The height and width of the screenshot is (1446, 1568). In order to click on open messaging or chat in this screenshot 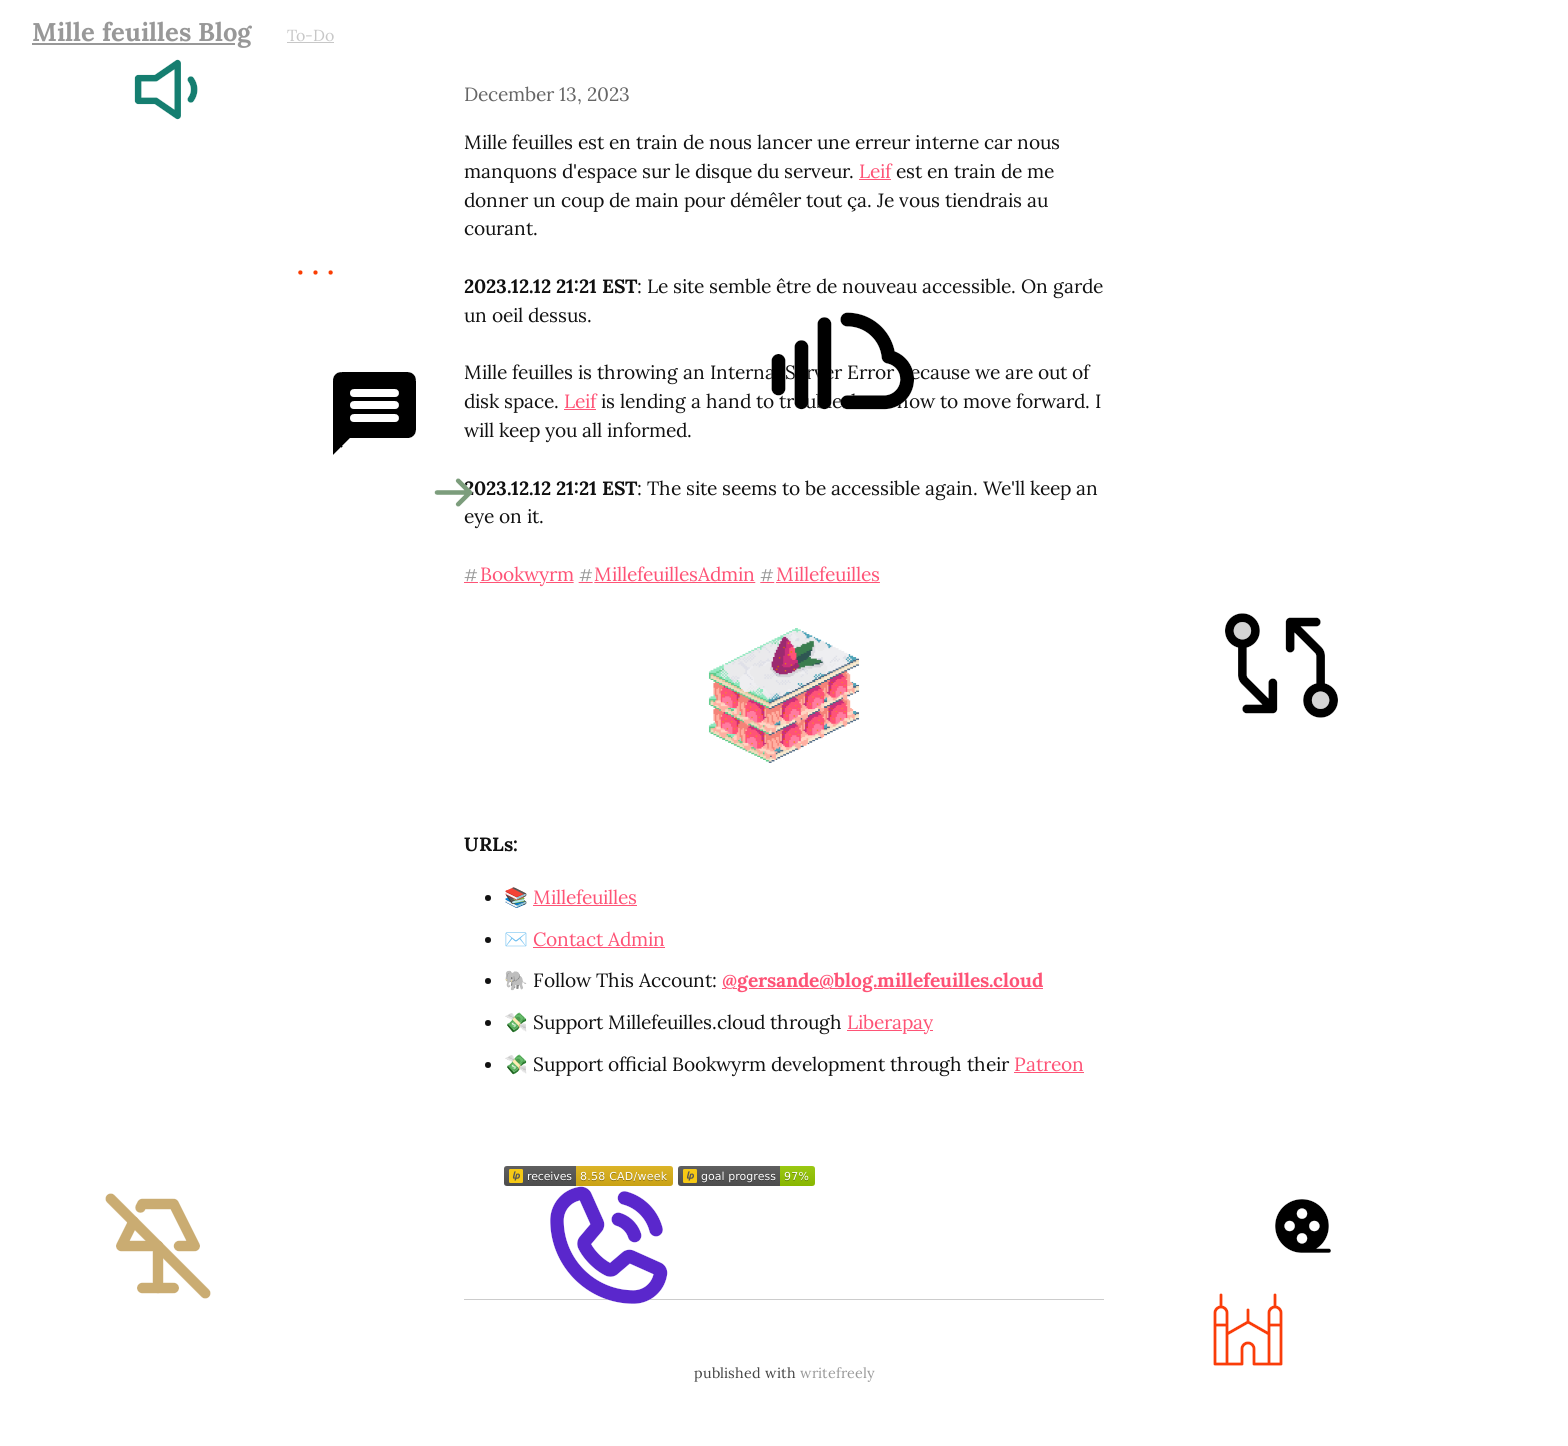, I will do `click(374, 413)`.